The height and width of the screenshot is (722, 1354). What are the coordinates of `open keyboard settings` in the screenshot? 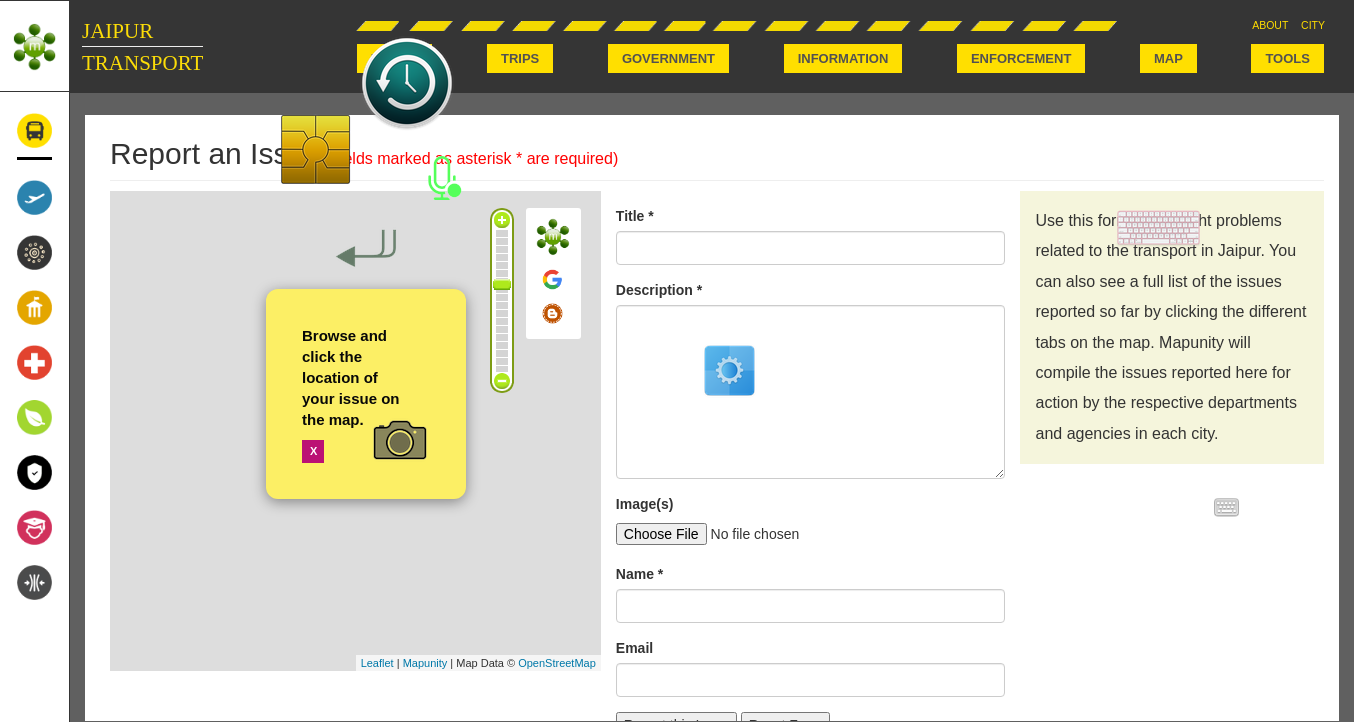 It's located at (1226, 507).